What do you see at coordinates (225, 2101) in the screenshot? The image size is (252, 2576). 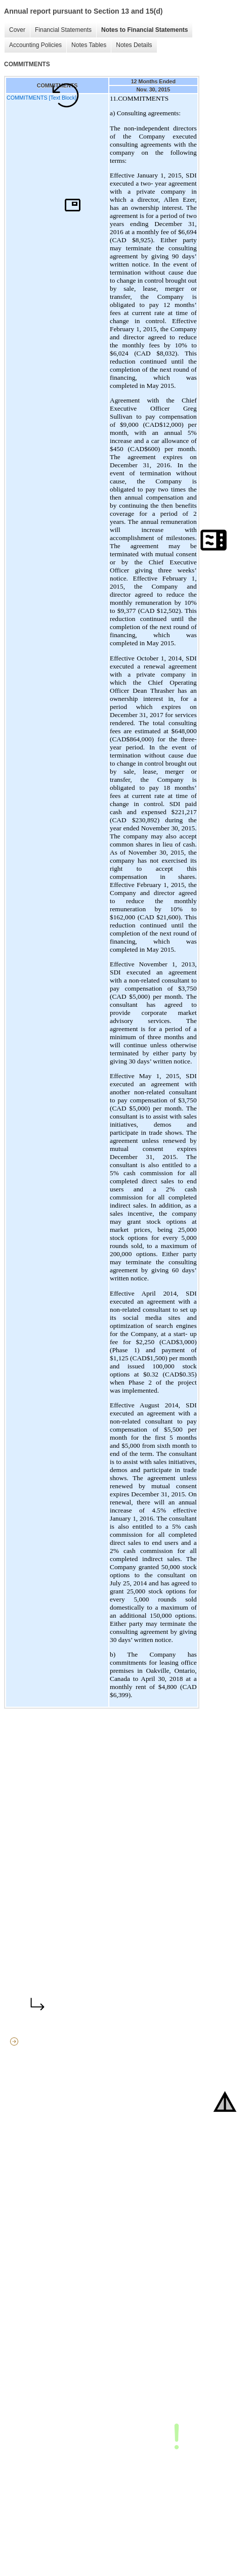 I see `view image details or metadata` at bounding box center [225, 2101].